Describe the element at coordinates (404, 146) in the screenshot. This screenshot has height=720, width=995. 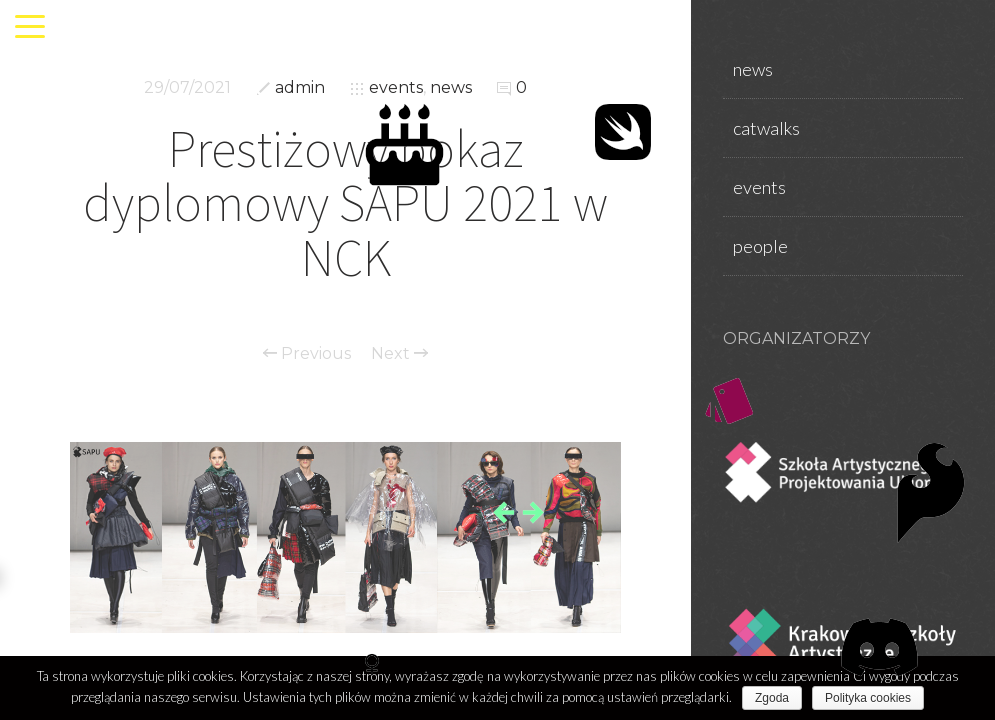
I see `view birthday or celebration events` at that location.